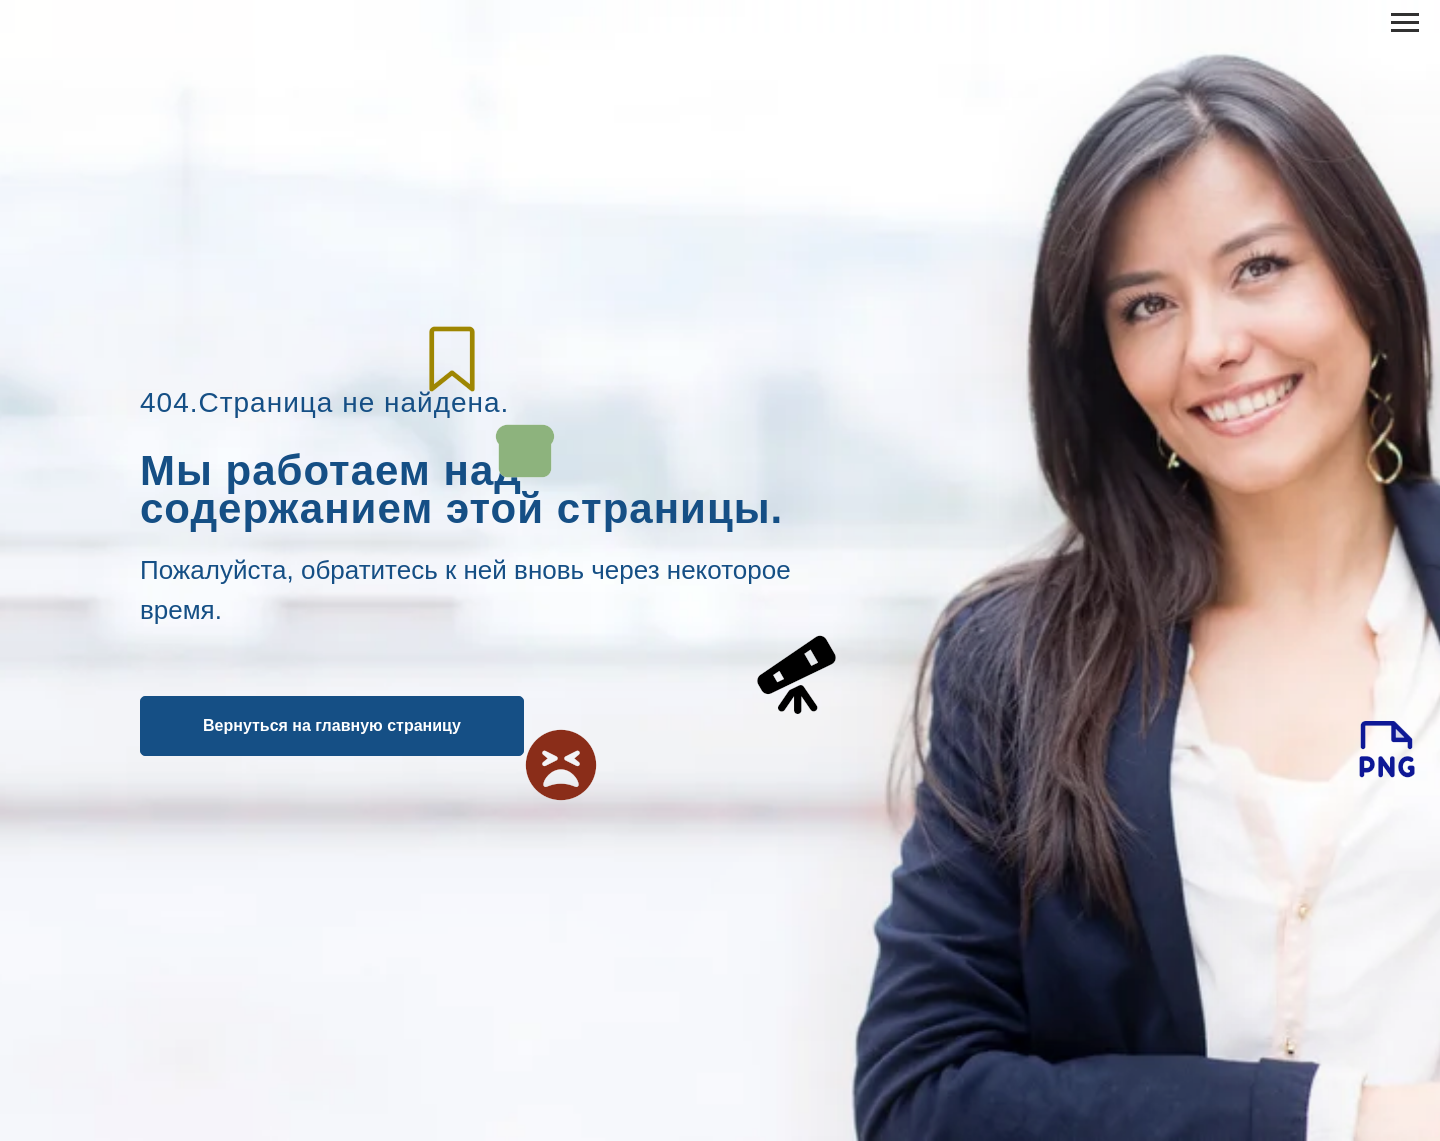  What do you see at coordinates (452, 359) in the screenshot?
I see `save this item for later` at bounding box center [452, 359].